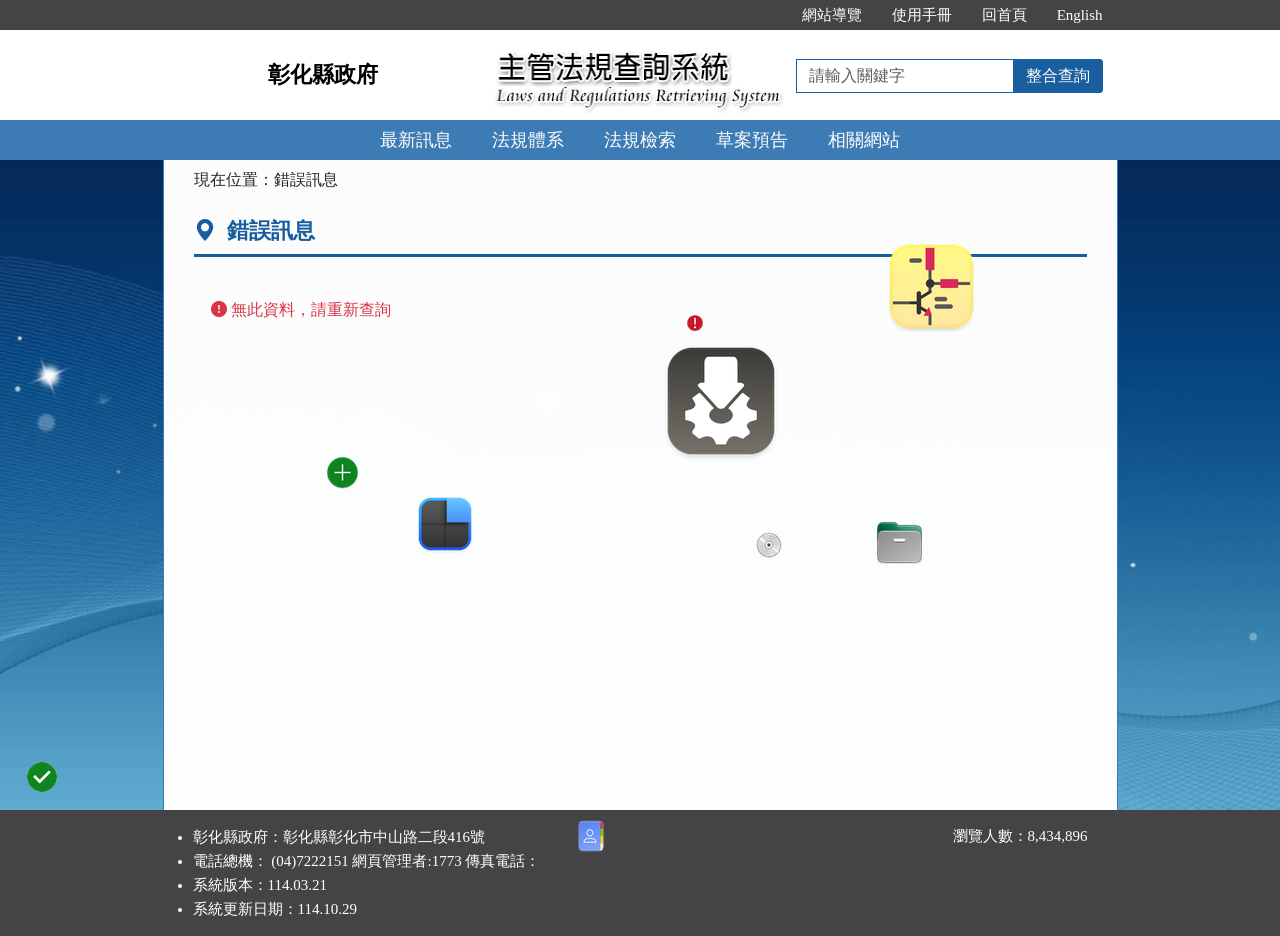 Image resolution: width=1280 pixels, height=936 pixels. Describe the element at coordinates (695, 323) in the screenshot. I see `indicates a critical error or danger state` at that location.